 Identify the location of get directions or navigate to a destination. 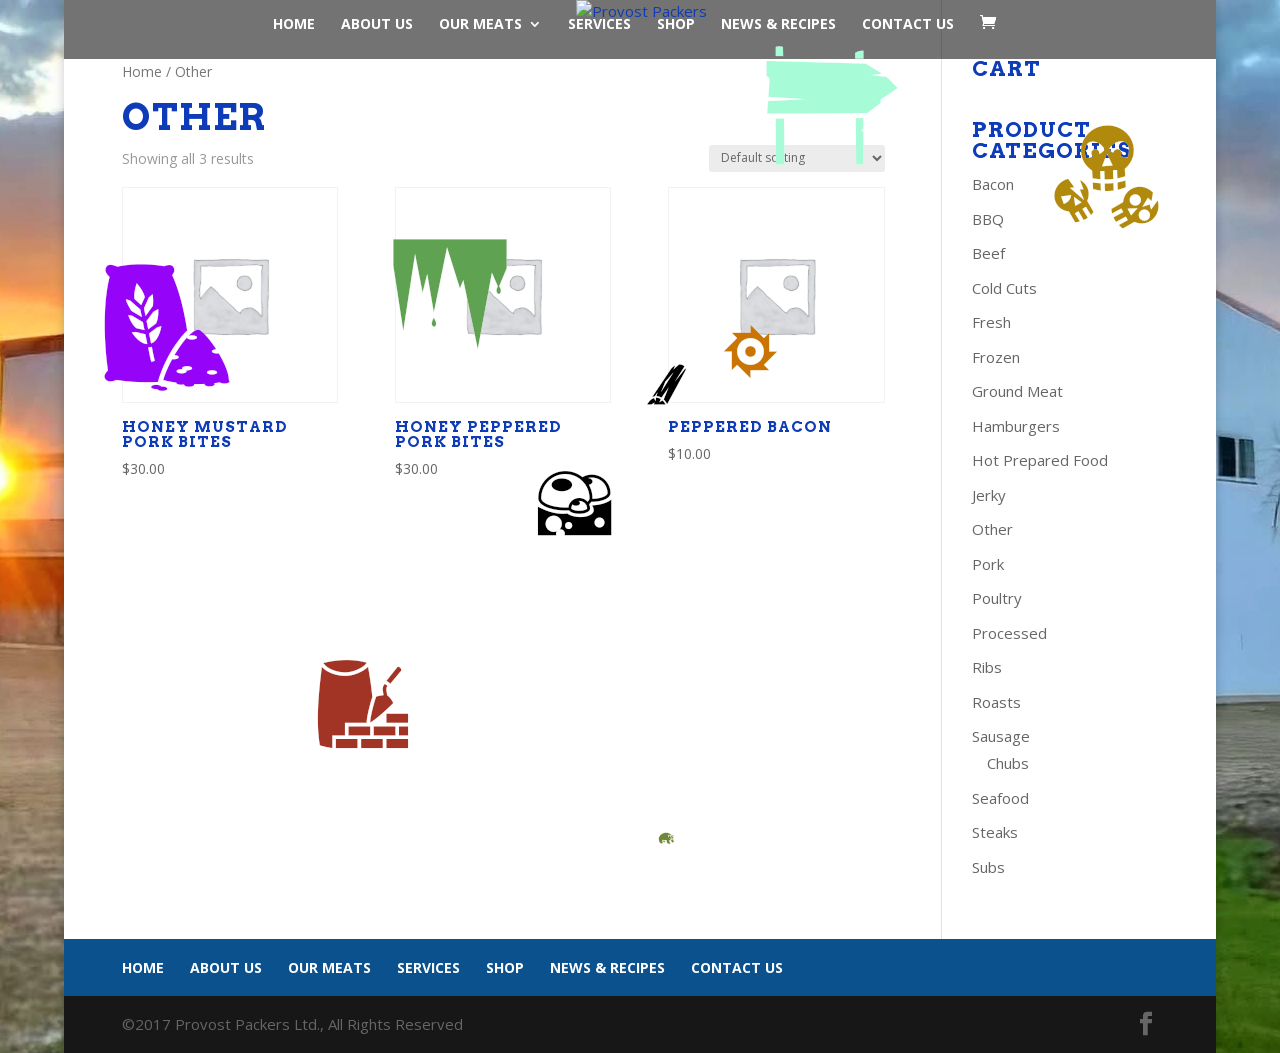
(832, 100).